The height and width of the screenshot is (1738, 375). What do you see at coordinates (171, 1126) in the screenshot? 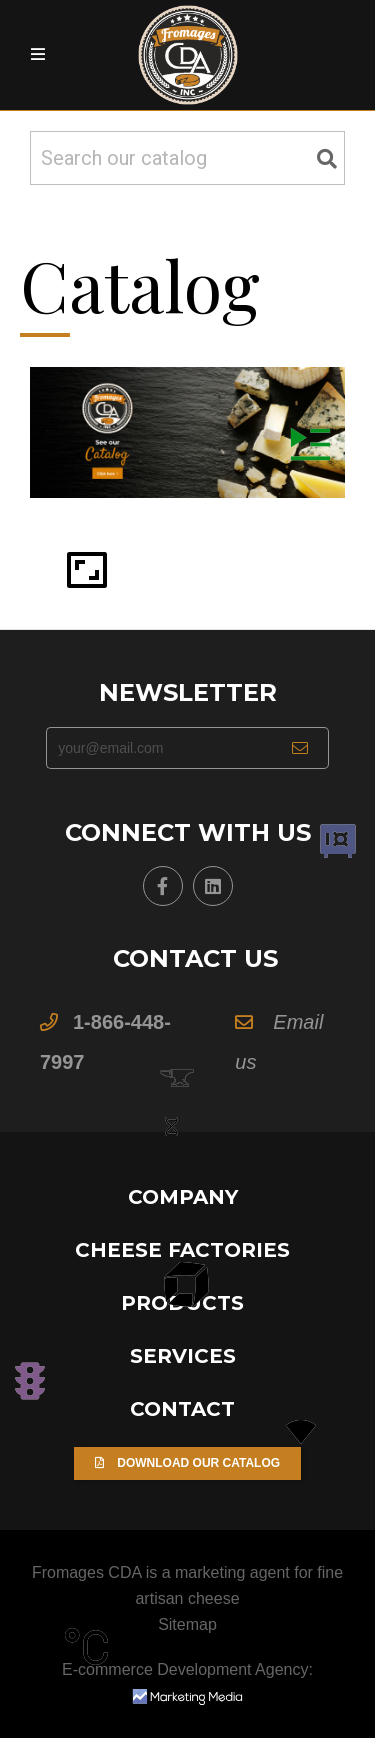
I see `access genetics or DNA-related information` at bounding box center [171, 1126].